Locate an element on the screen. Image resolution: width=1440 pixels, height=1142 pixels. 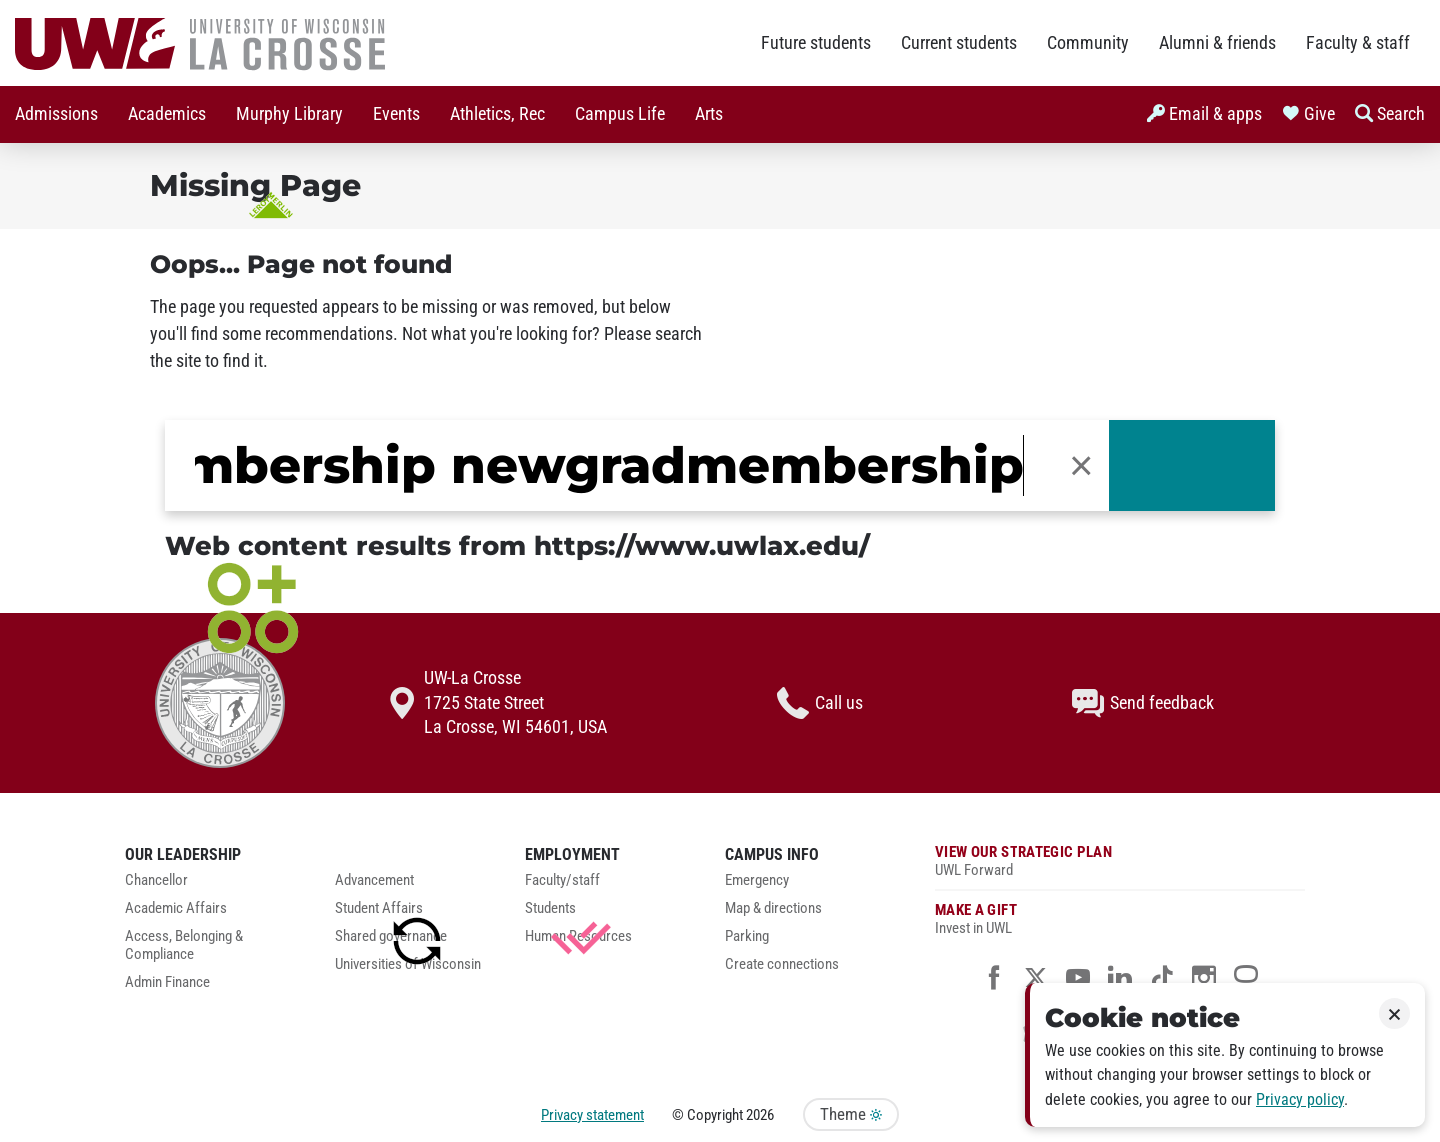
visit the Leroy Merlin website or app is located at coordinates (271, 205).